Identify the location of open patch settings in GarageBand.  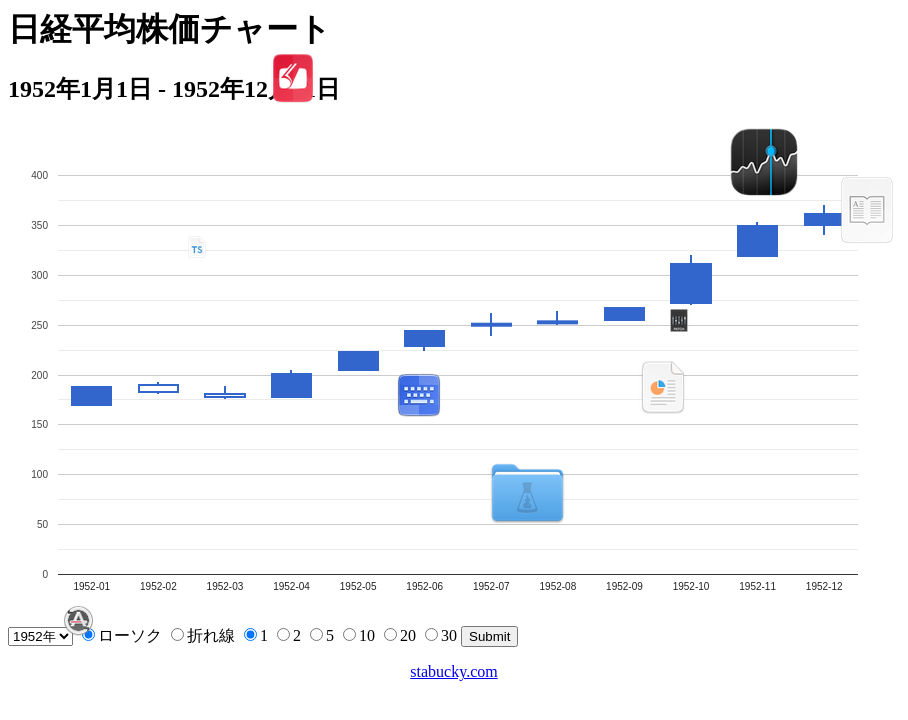
(679, 321).